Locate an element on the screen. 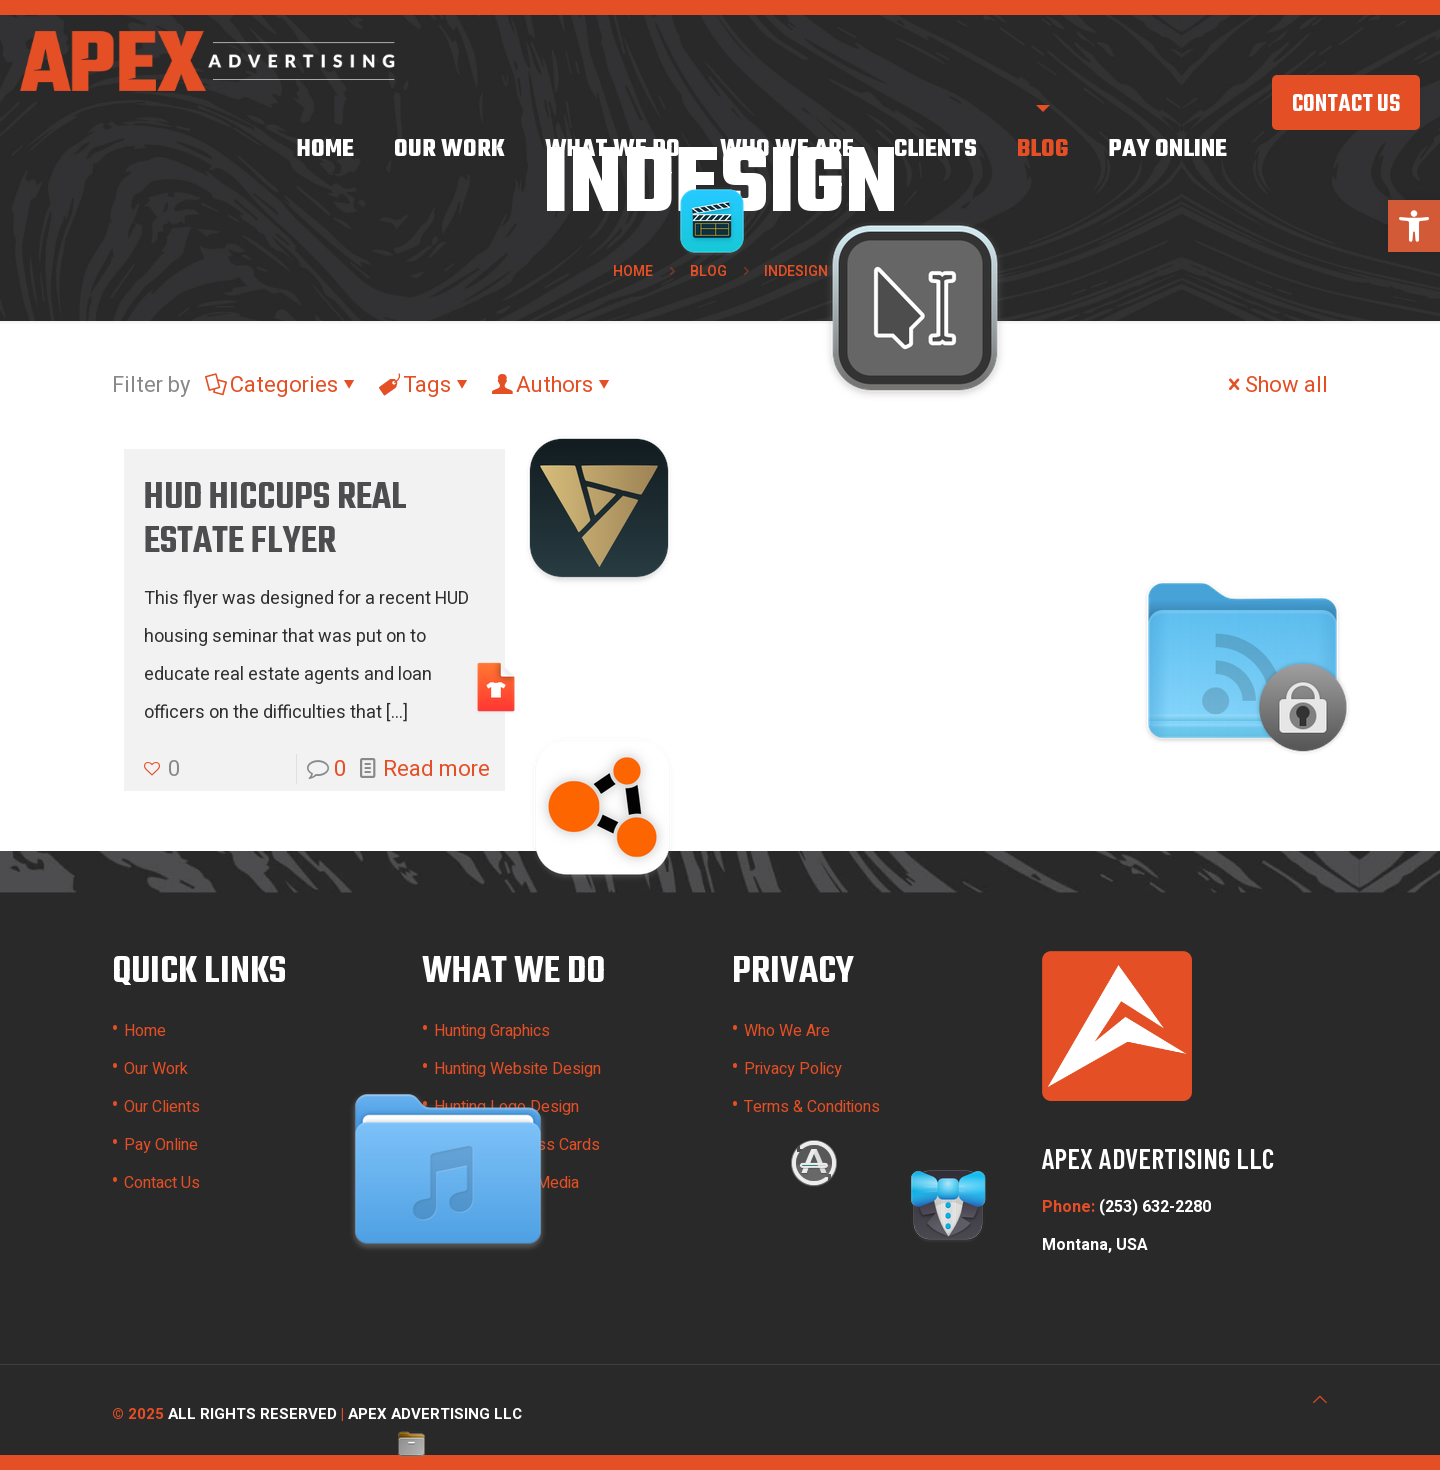 The image size is (1440, 1470). open your music folder is located at coordinates (448, 1169).